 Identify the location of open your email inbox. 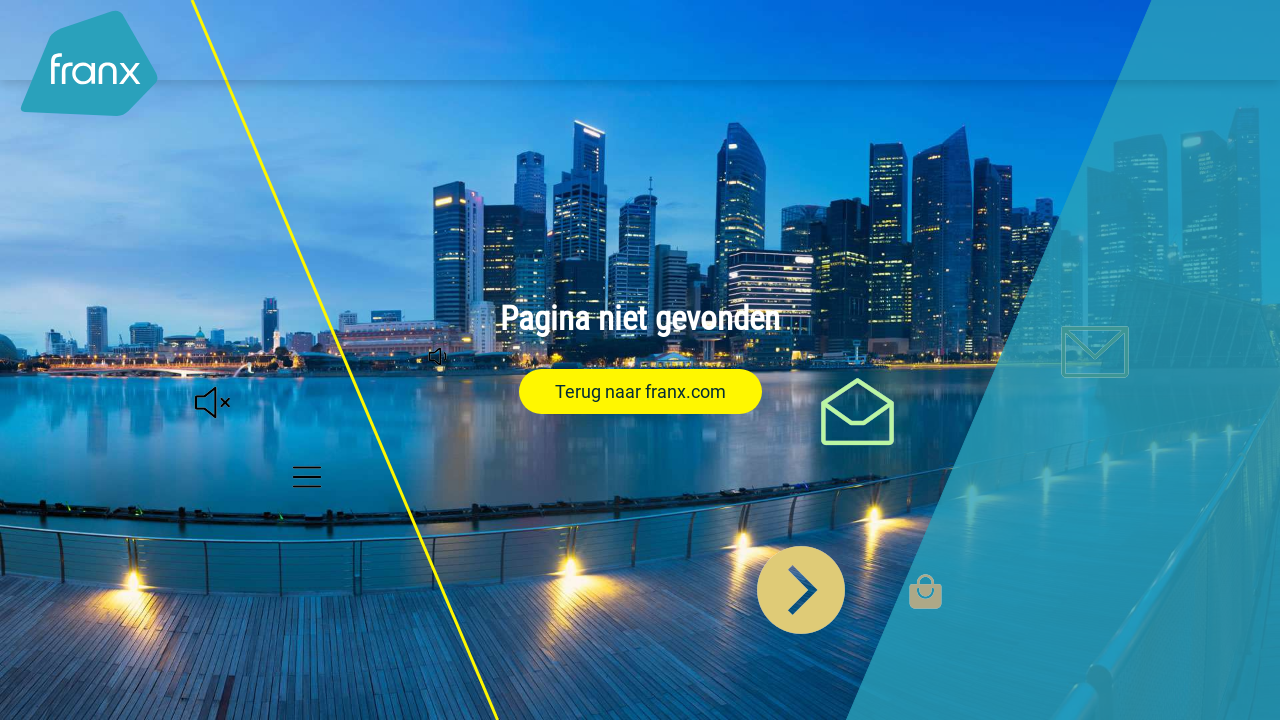
(1095, 352).